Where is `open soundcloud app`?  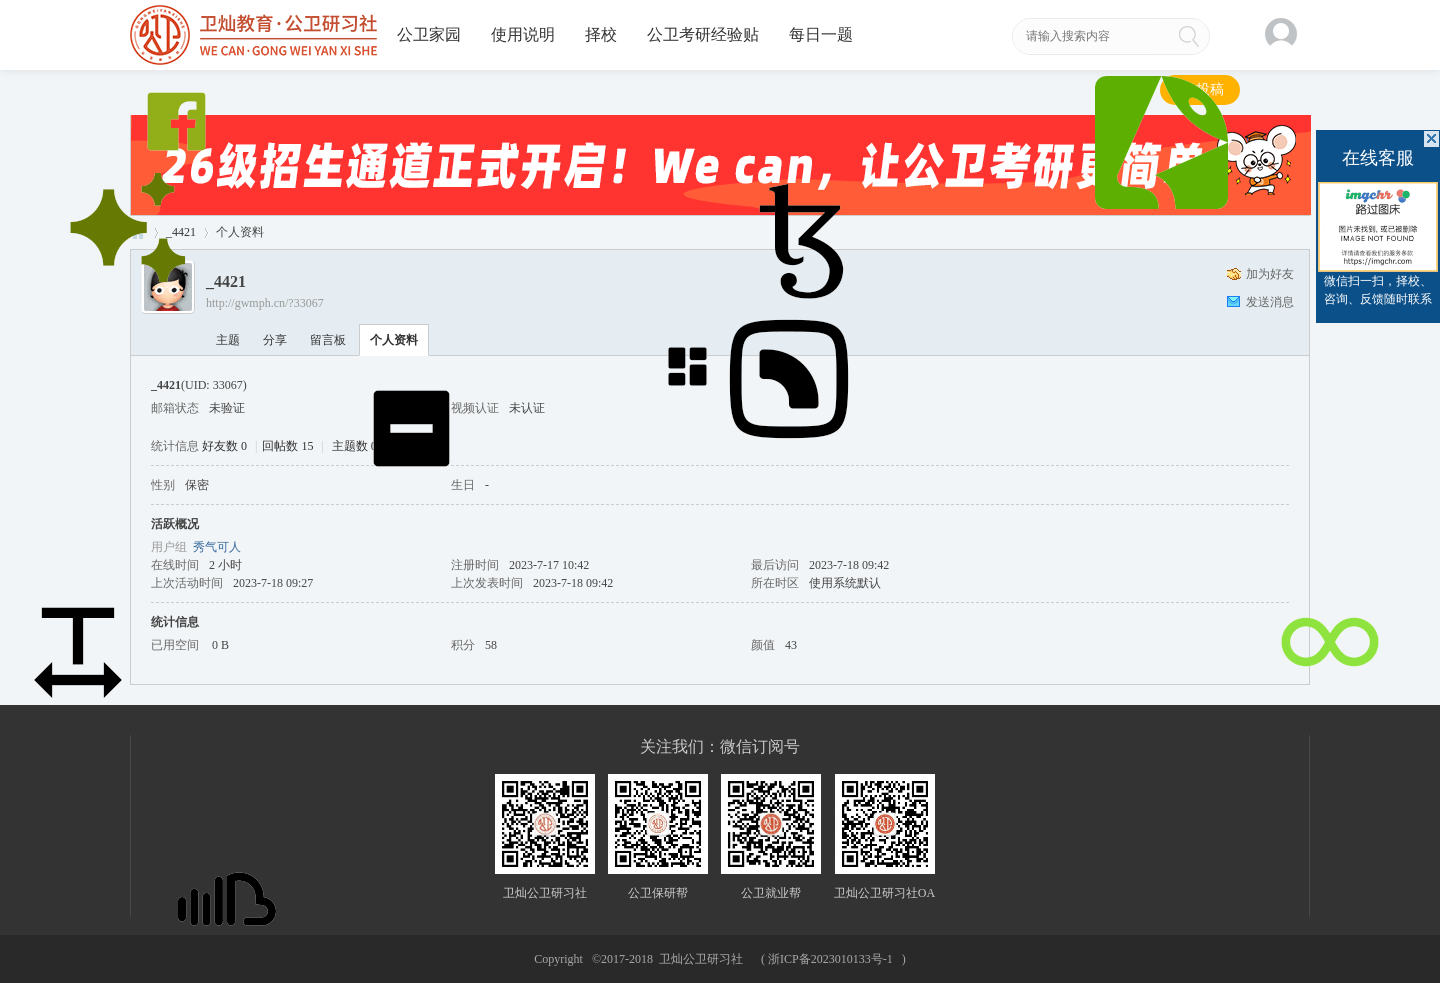
open soundcloud app is located at coordinates (227, 897).